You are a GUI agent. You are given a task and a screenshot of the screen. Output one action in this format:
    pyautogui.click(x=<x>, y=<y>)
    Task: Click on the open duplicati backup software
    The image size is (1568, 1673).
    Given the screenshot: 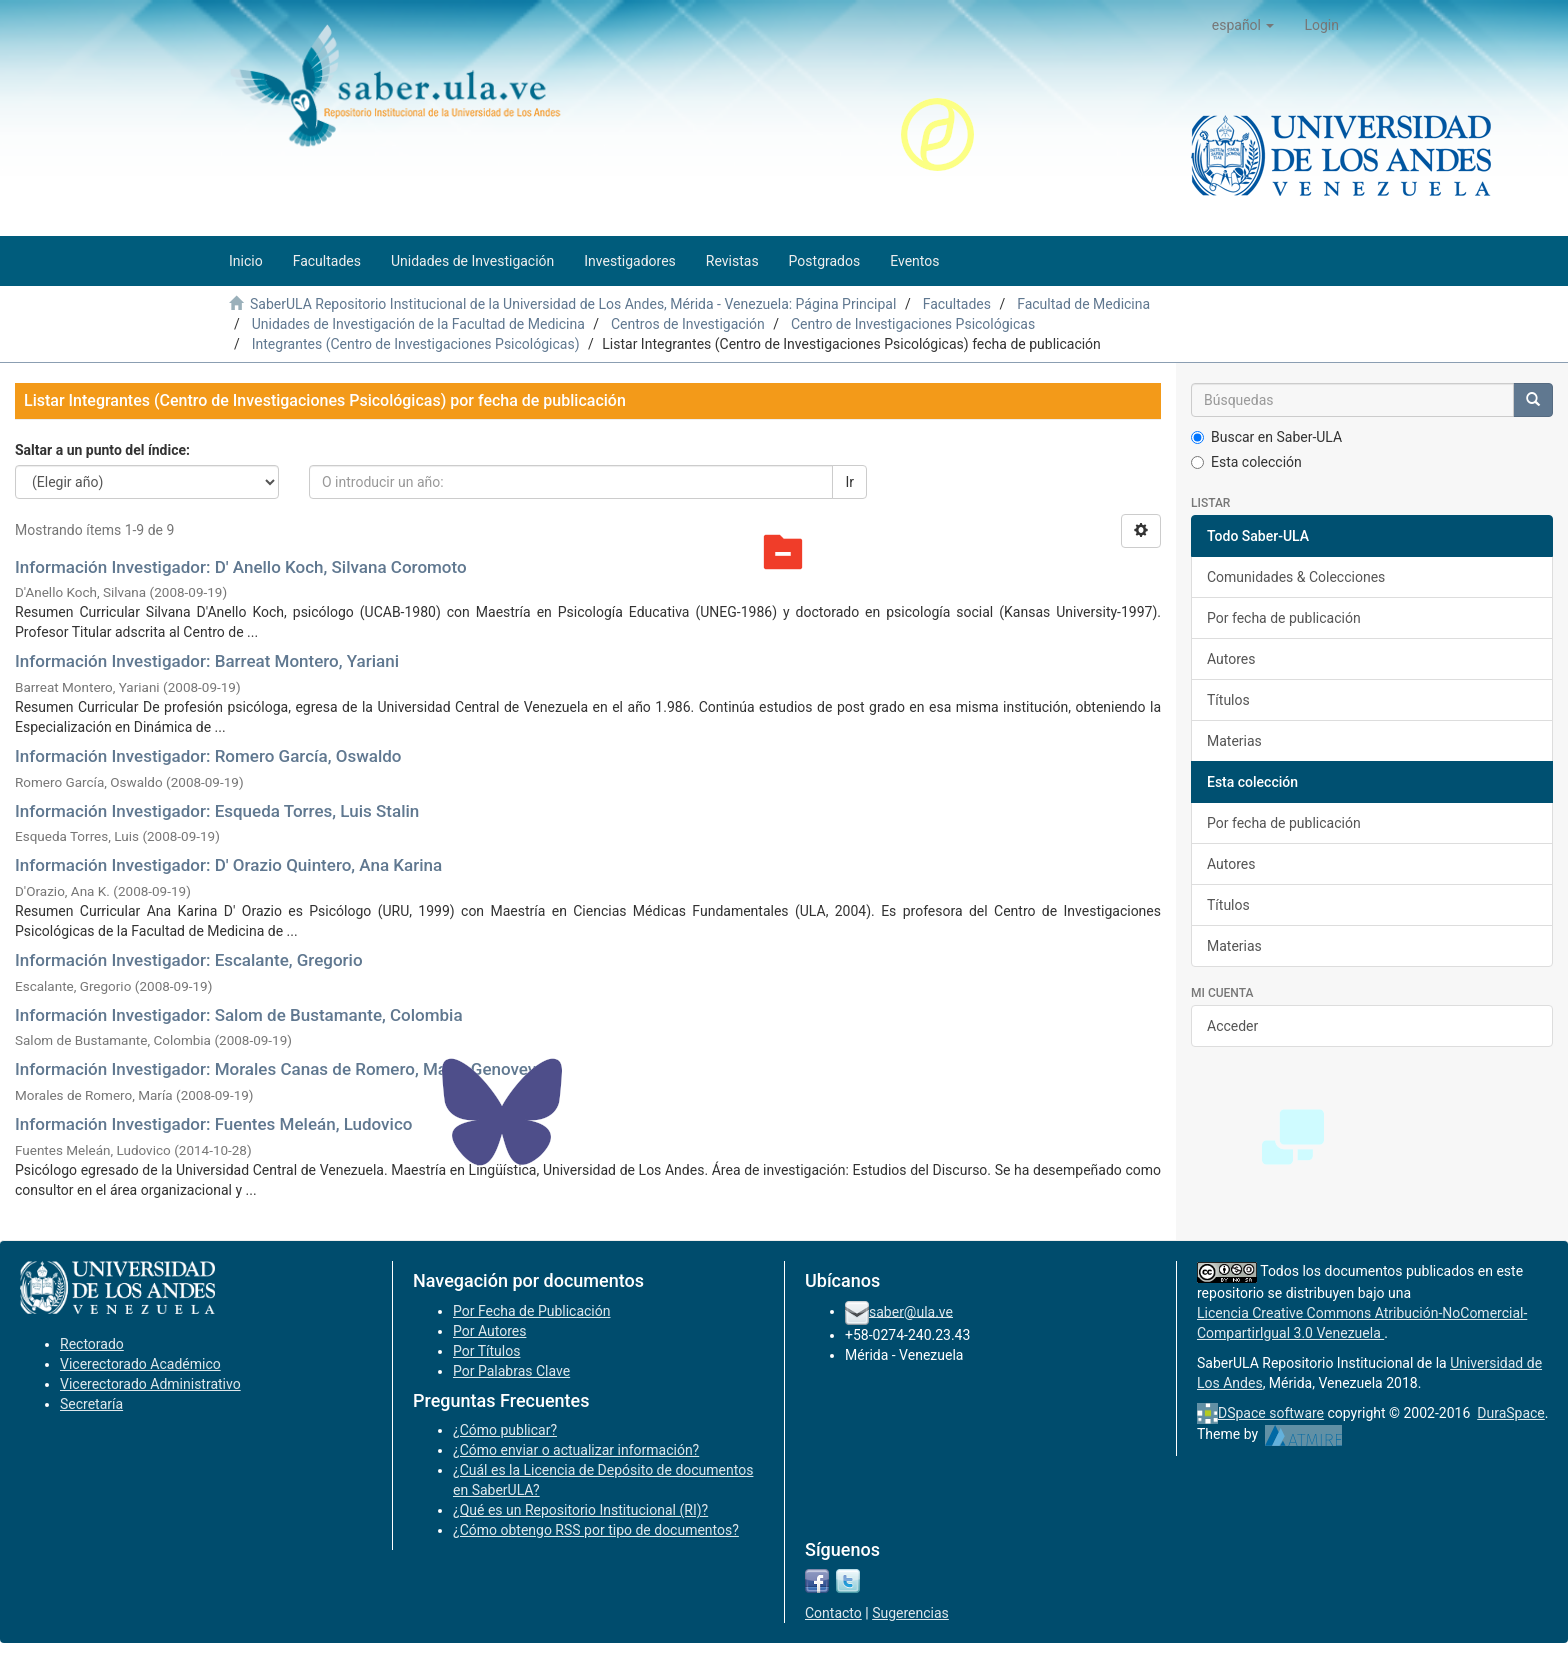 What is the action you would take?
    pyautogui.click(x=1293, y=1137)
    